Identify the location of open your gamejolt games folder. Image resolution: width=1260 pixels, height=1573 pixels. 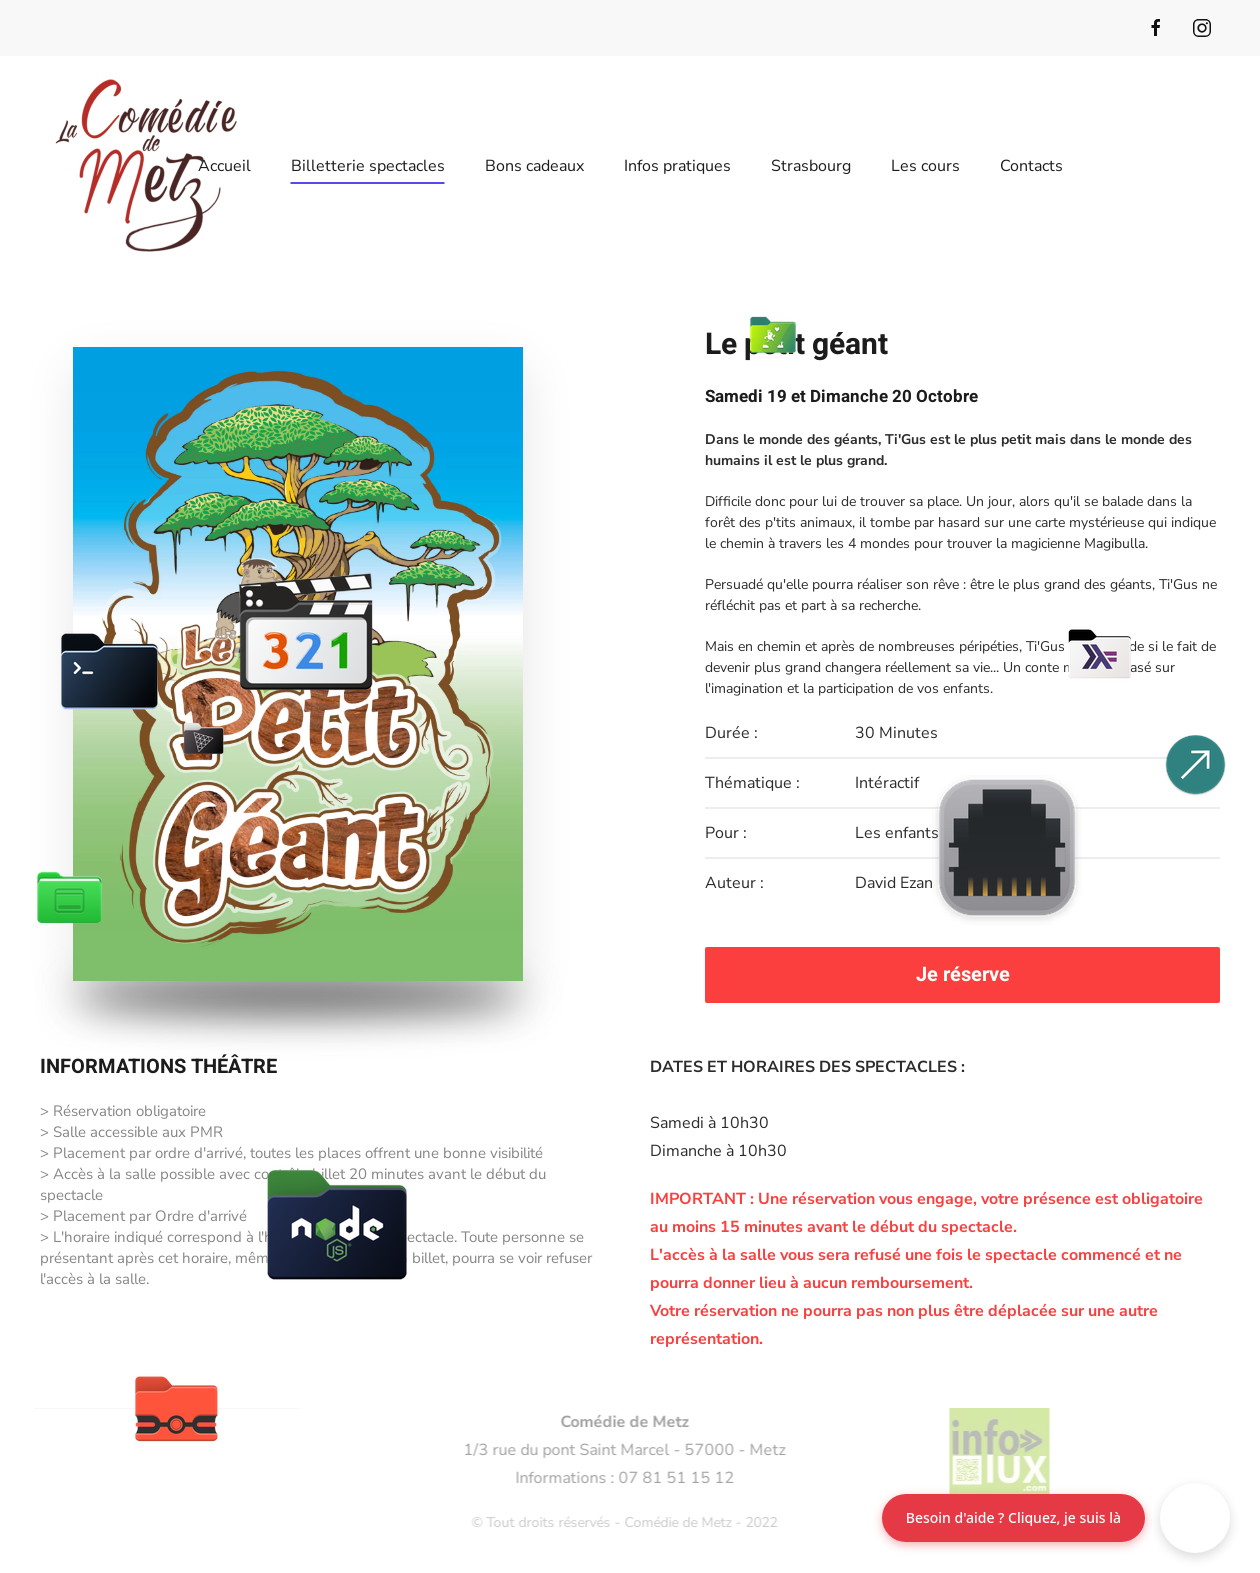
(773, 336).